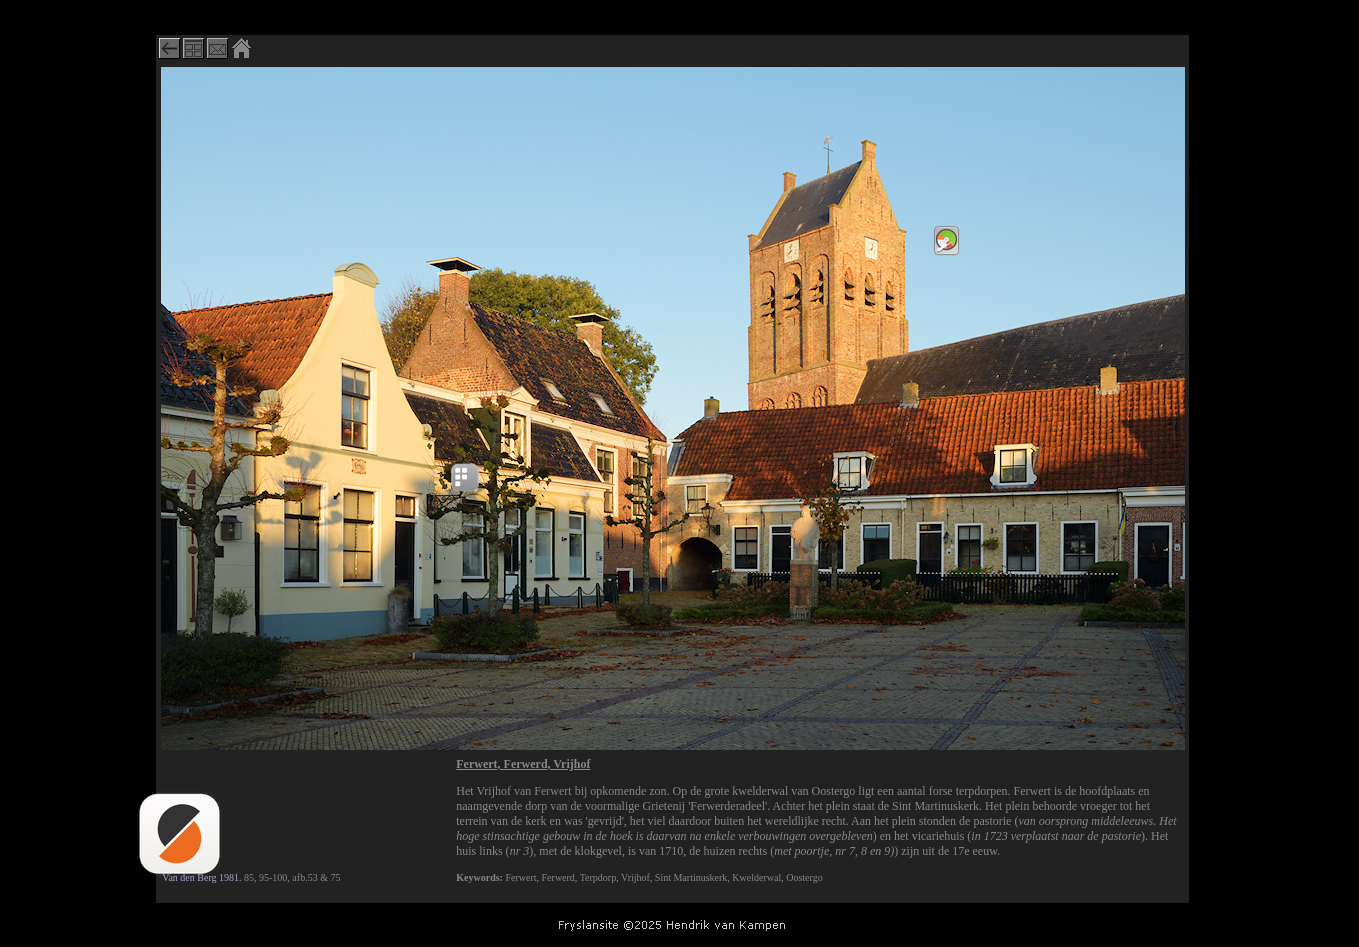 This screenshot has height=947, width=1359. I want to click on open xfdashboard application overview, so click(465, 478).